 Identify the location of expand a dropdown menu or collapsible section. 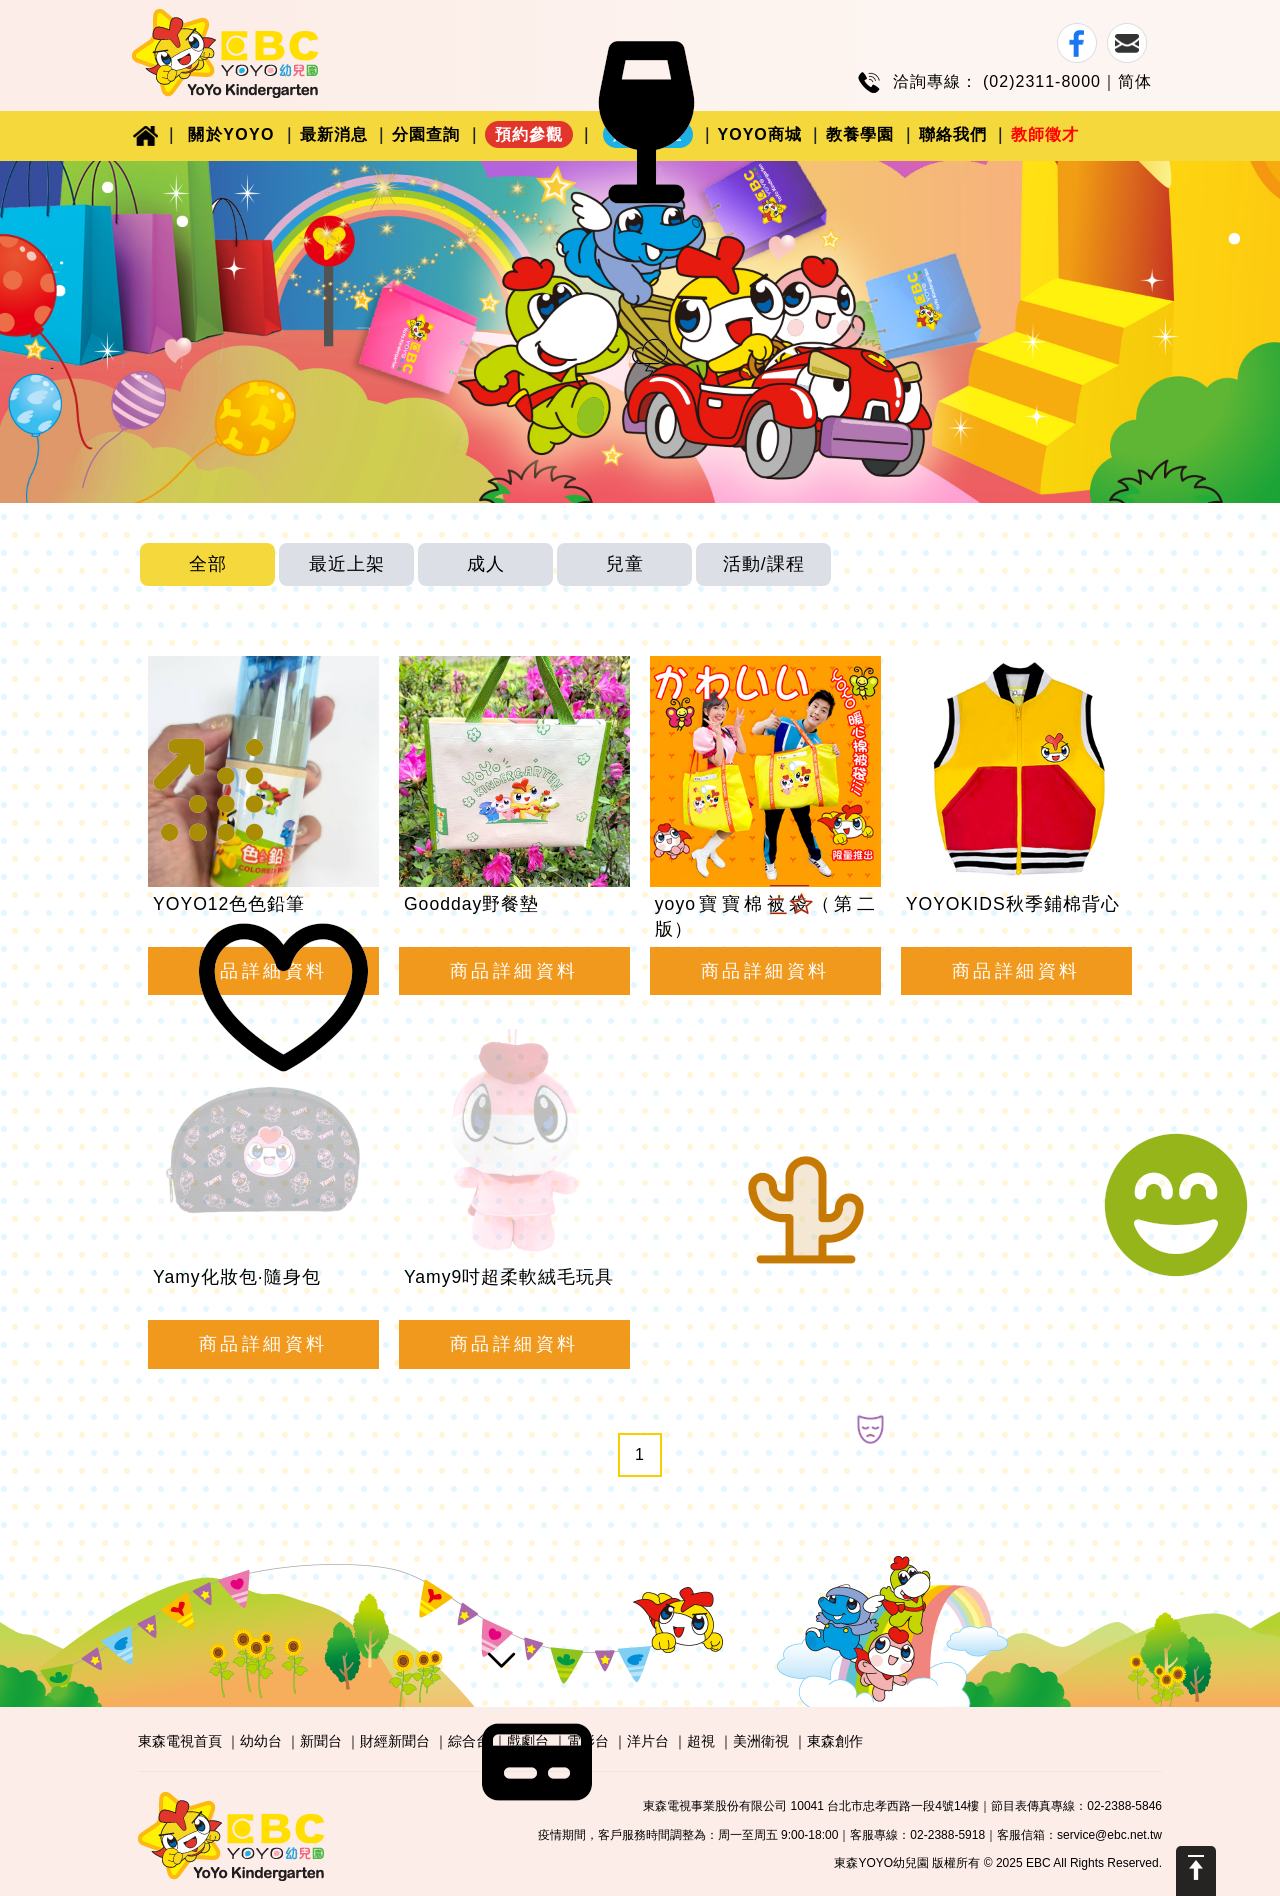
(501, 1660).